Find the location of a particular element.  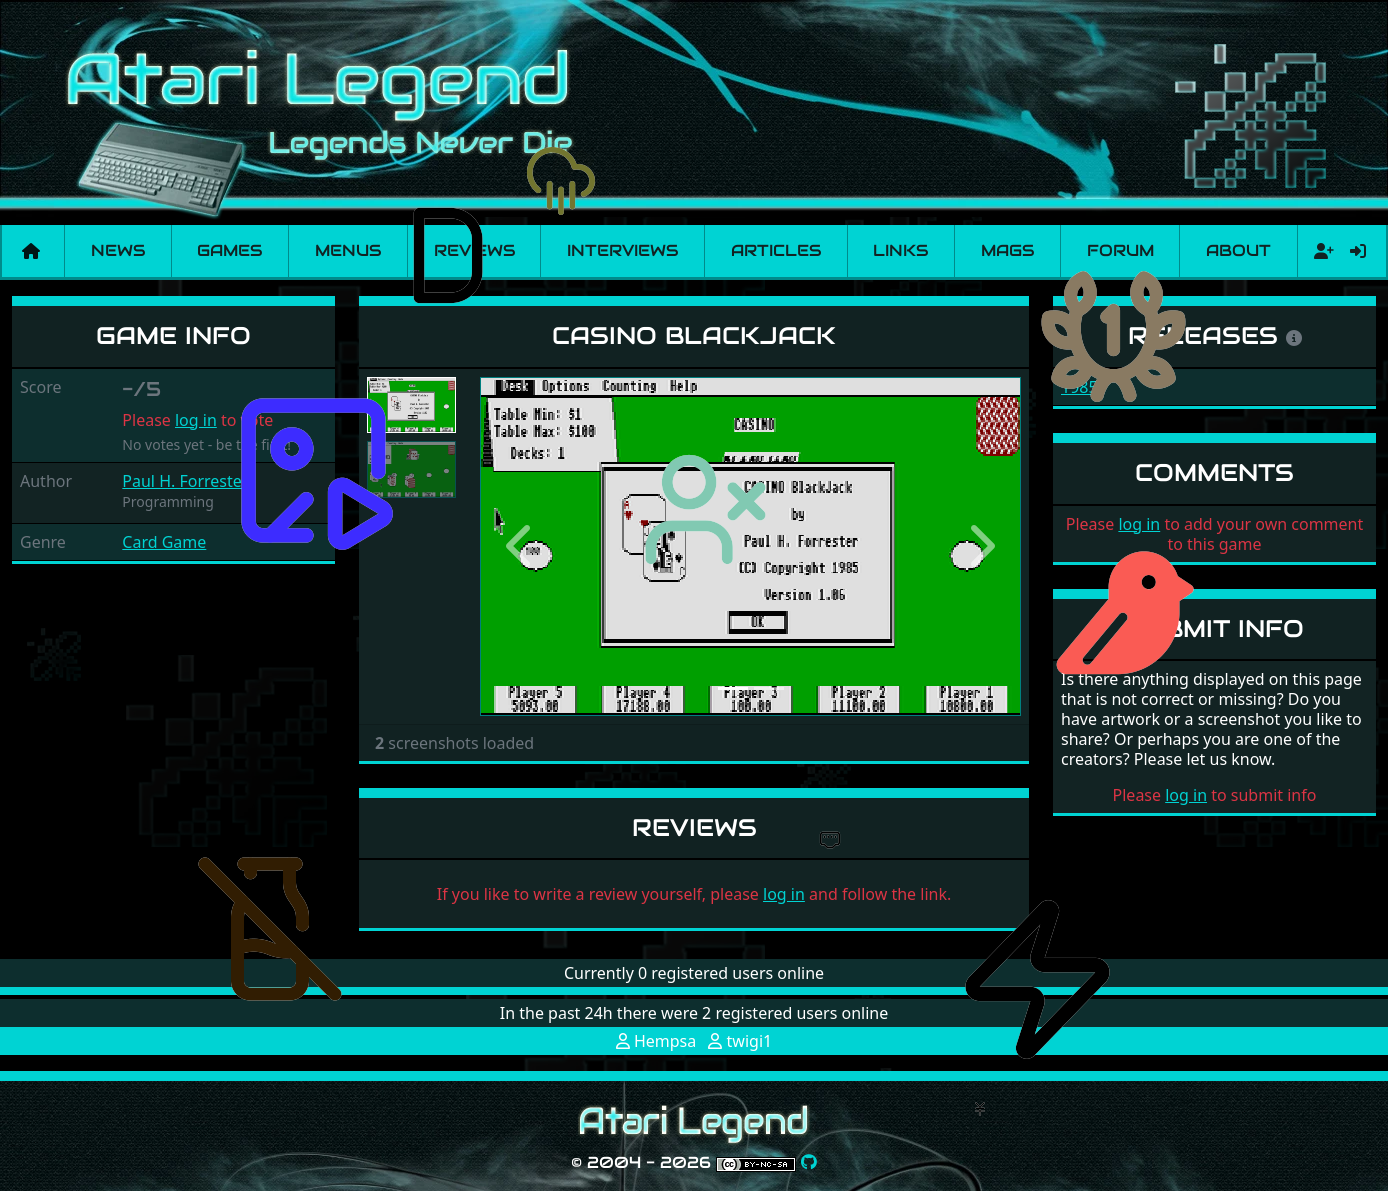

indicates rainy weather conditions is located at coordinates (561, 181).